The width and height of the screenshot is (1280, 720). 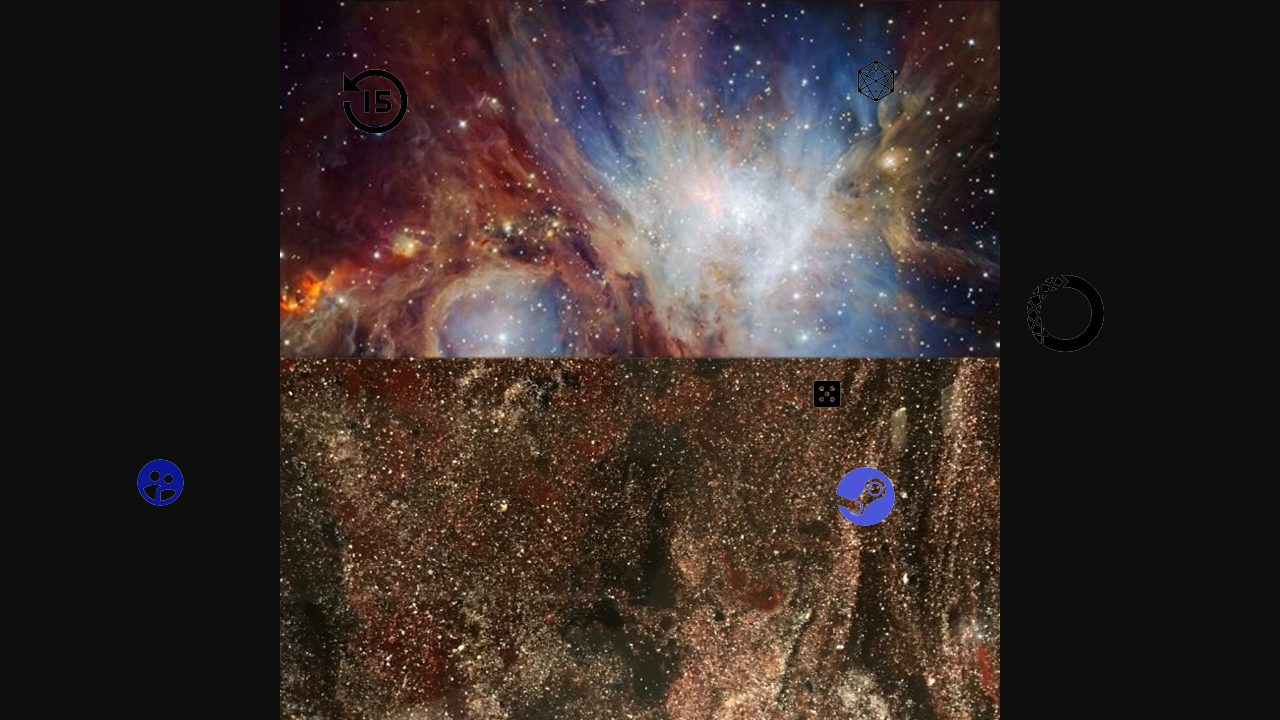 I want to click on rewind 15 seconds, so click(x=375, y=101).